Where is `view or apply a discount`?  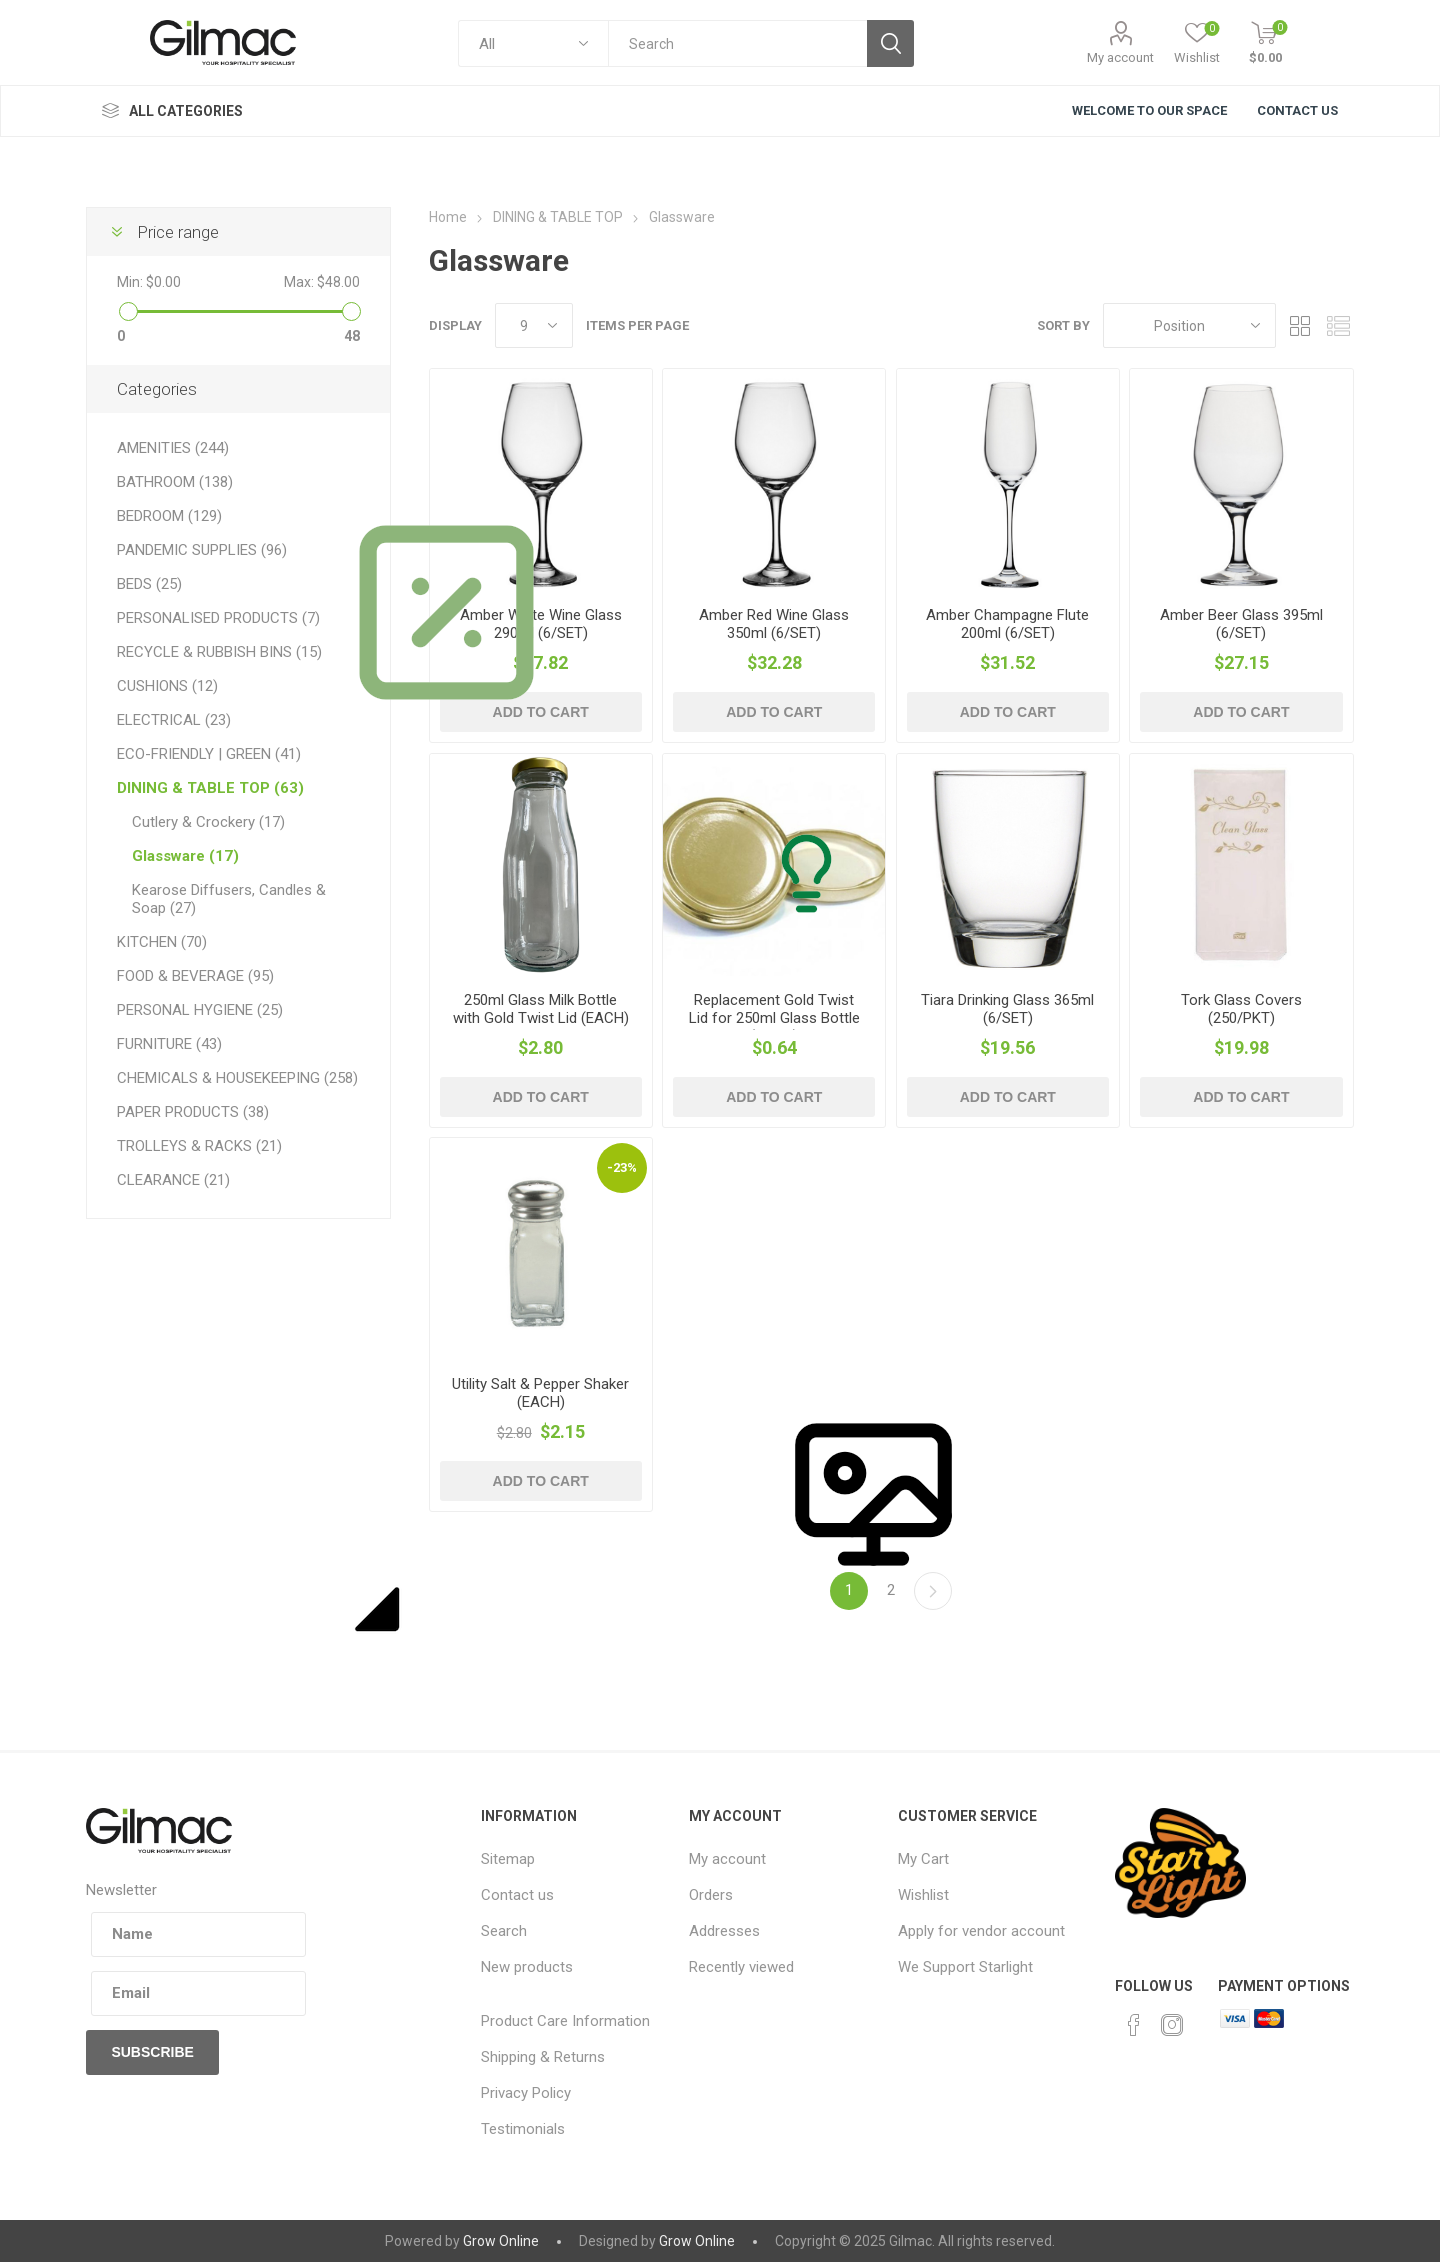
view or apply a discount is located at coordinates (446, 612).